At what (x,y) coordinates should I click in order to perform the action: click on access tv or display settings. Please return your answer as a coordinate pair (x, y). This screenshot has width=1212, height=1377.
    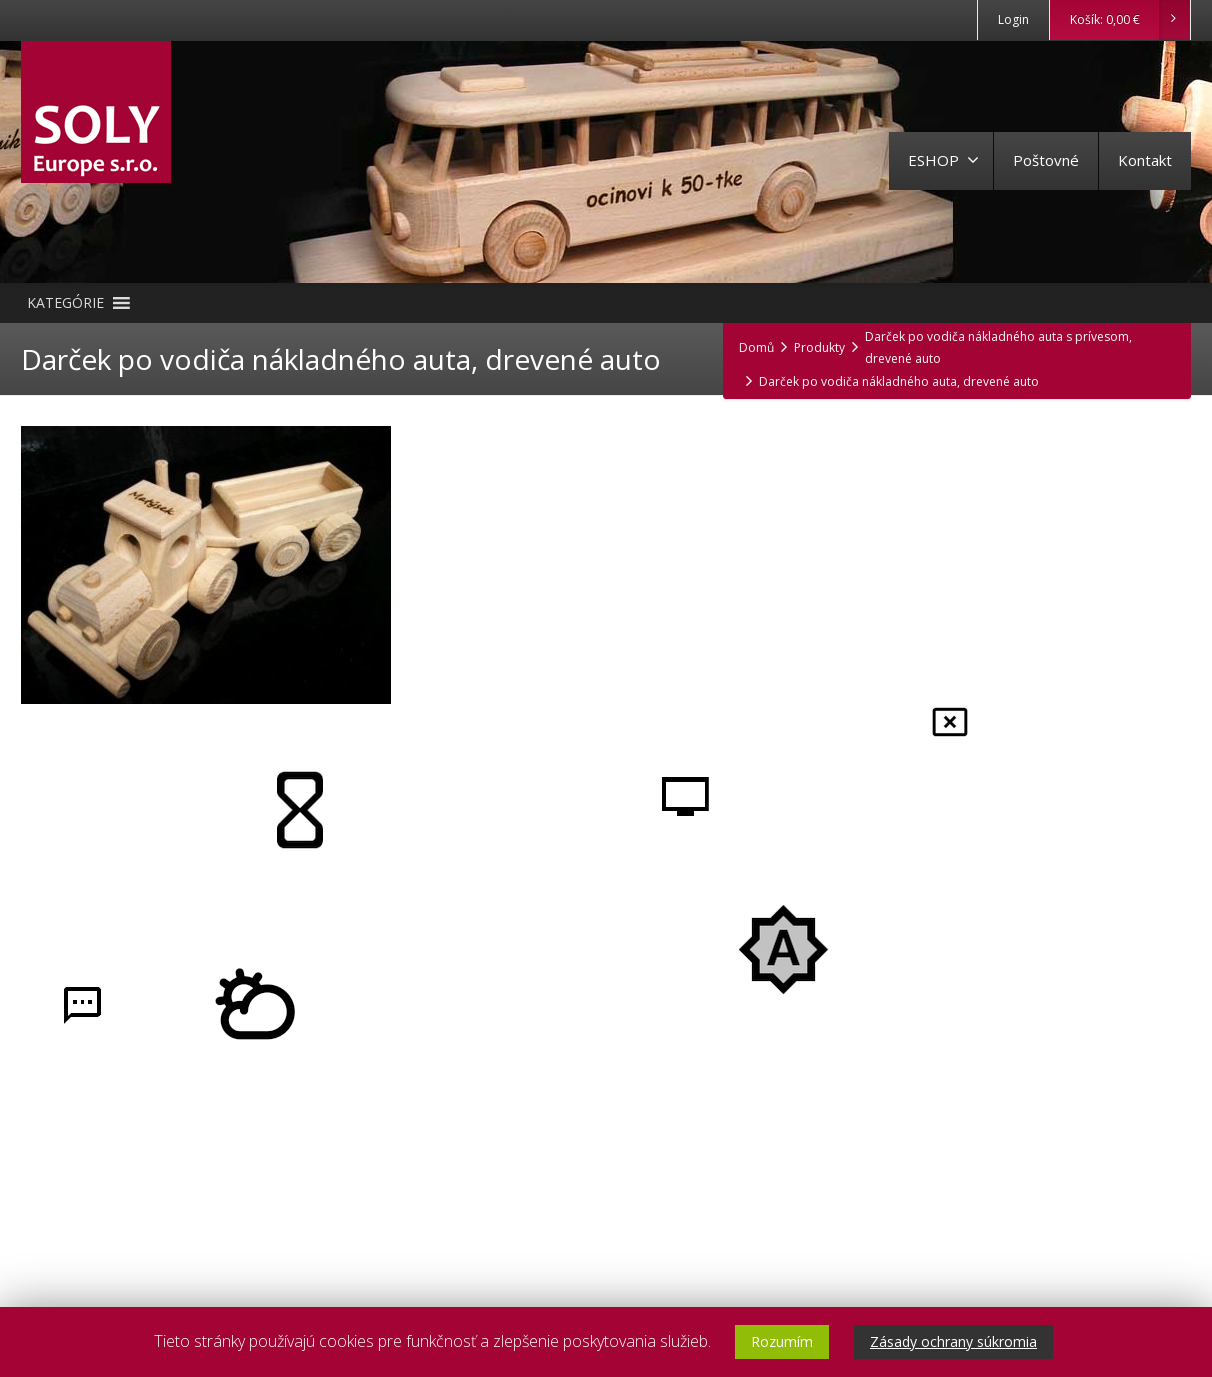
    Looking at the image, I should click on (685, 796).